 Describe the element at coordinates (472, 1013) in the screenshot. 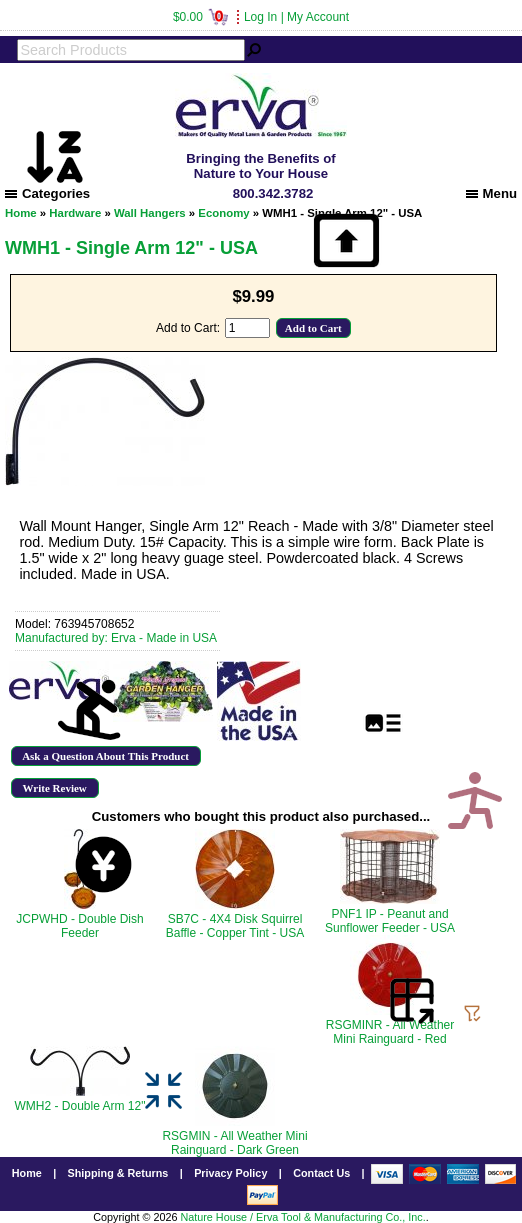

I see `filter applied successfully` at that location.